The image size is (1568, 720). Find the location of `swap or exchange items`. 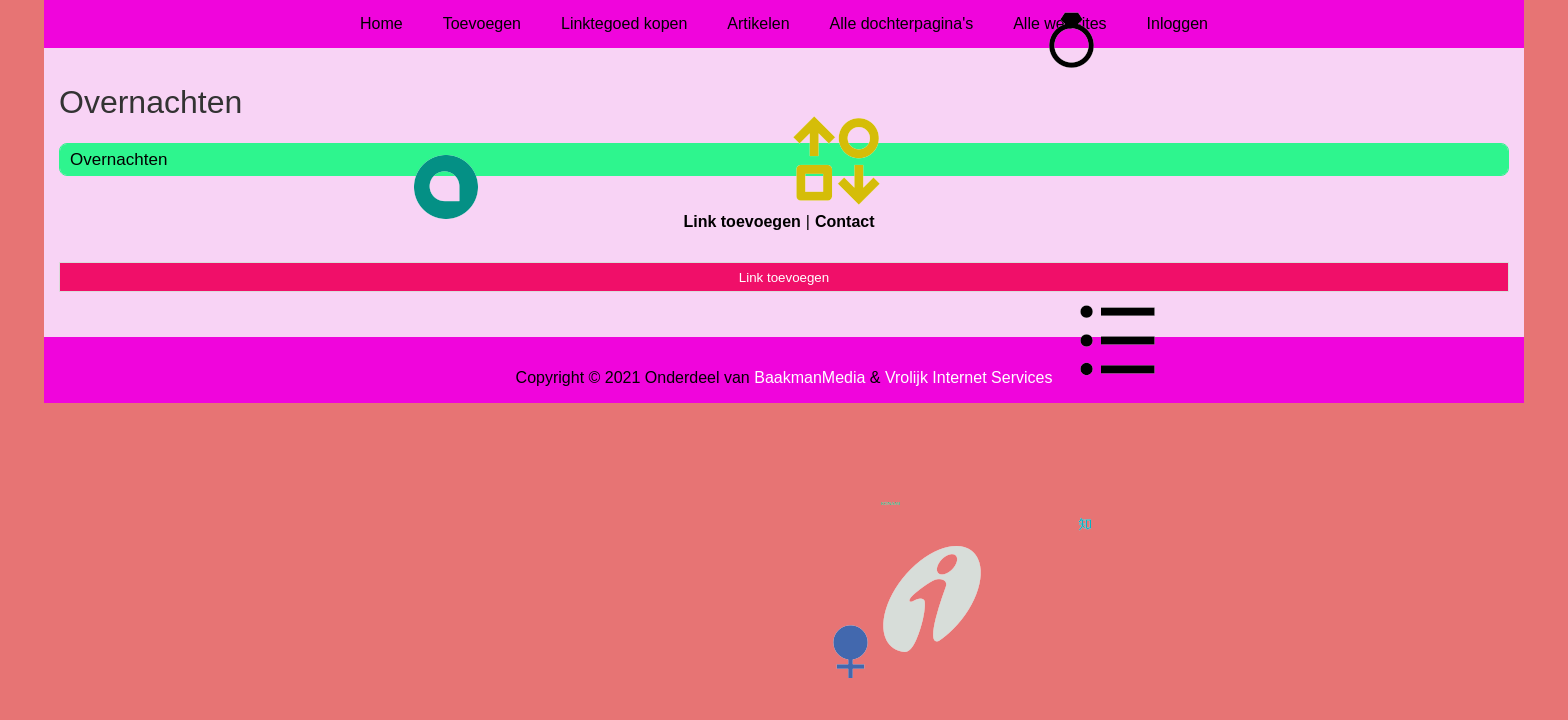

swap or exchange items is located at coordinates (836, 160).